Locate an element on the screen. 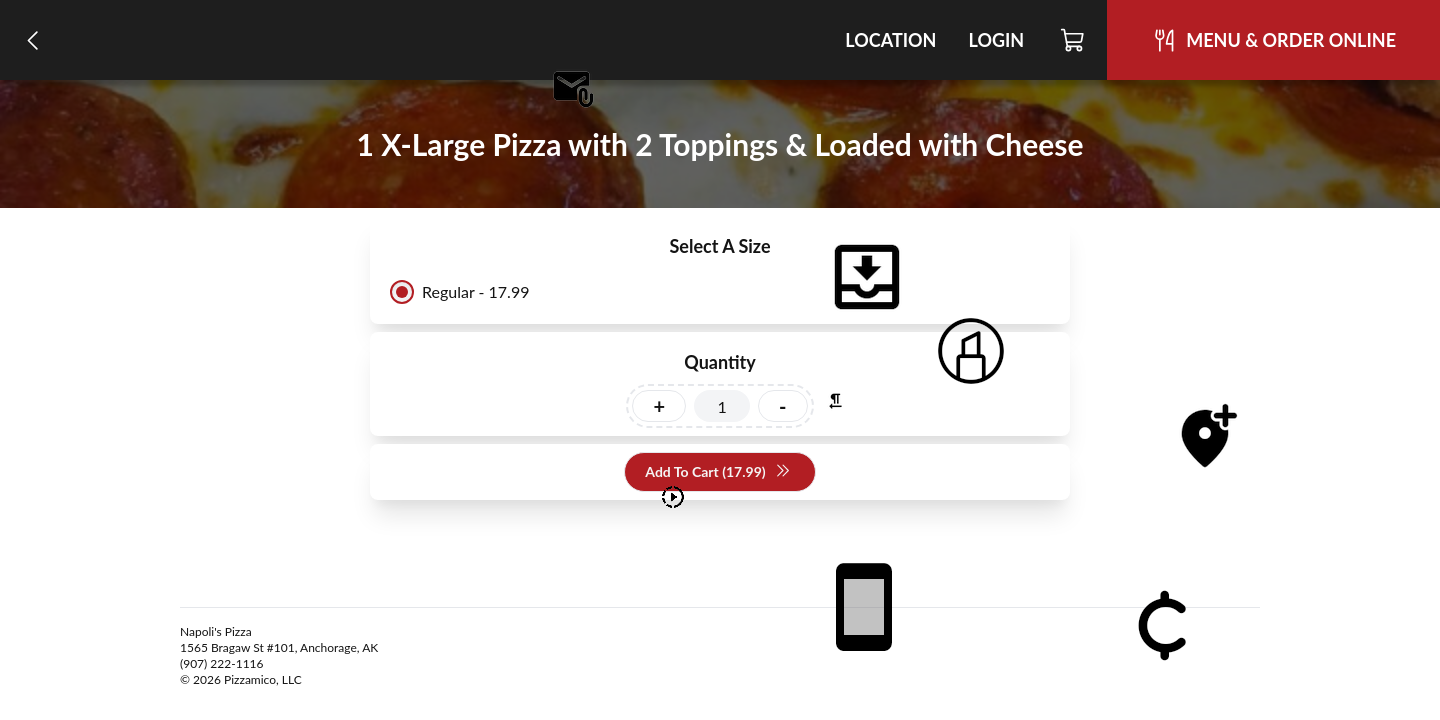 The width and height of the screenshot is (1440, 720). set this device as your primary phone is located at coordinates (864, 607).